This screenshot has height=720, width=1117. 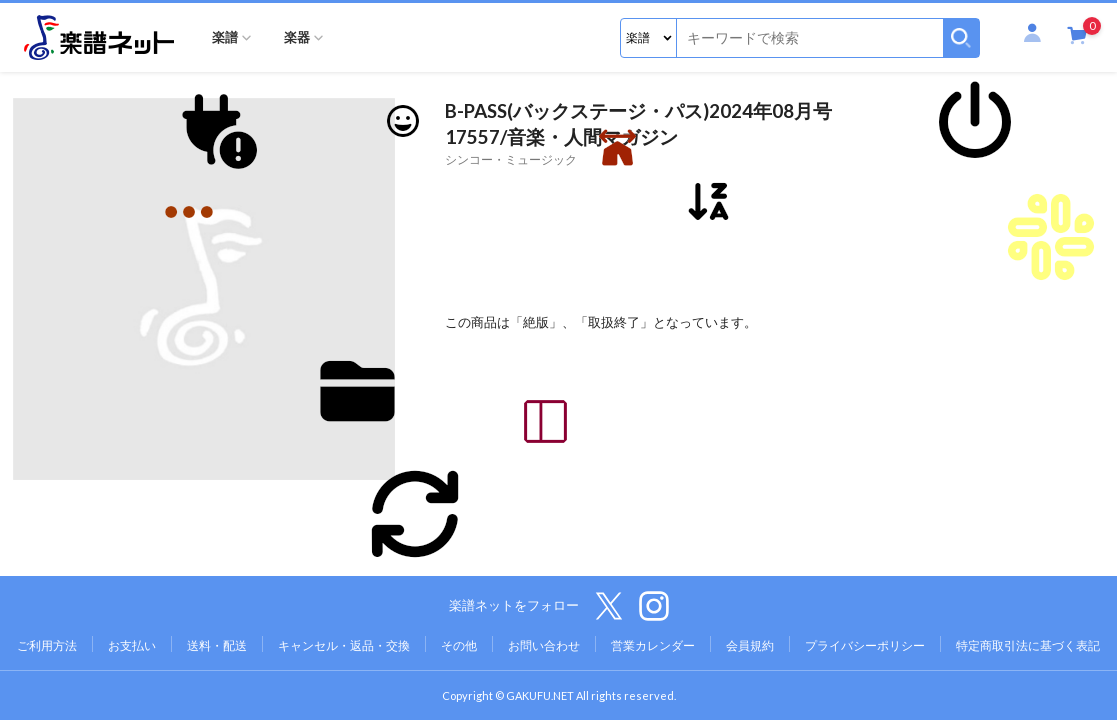 I want to click on access more options or actions, so click(x=189, y=212).